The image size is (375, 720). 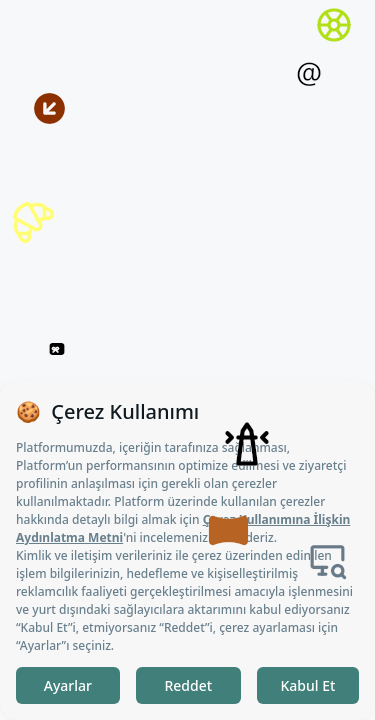 I want to click on switch to panorama photo mode, so click(x=228, y=530).